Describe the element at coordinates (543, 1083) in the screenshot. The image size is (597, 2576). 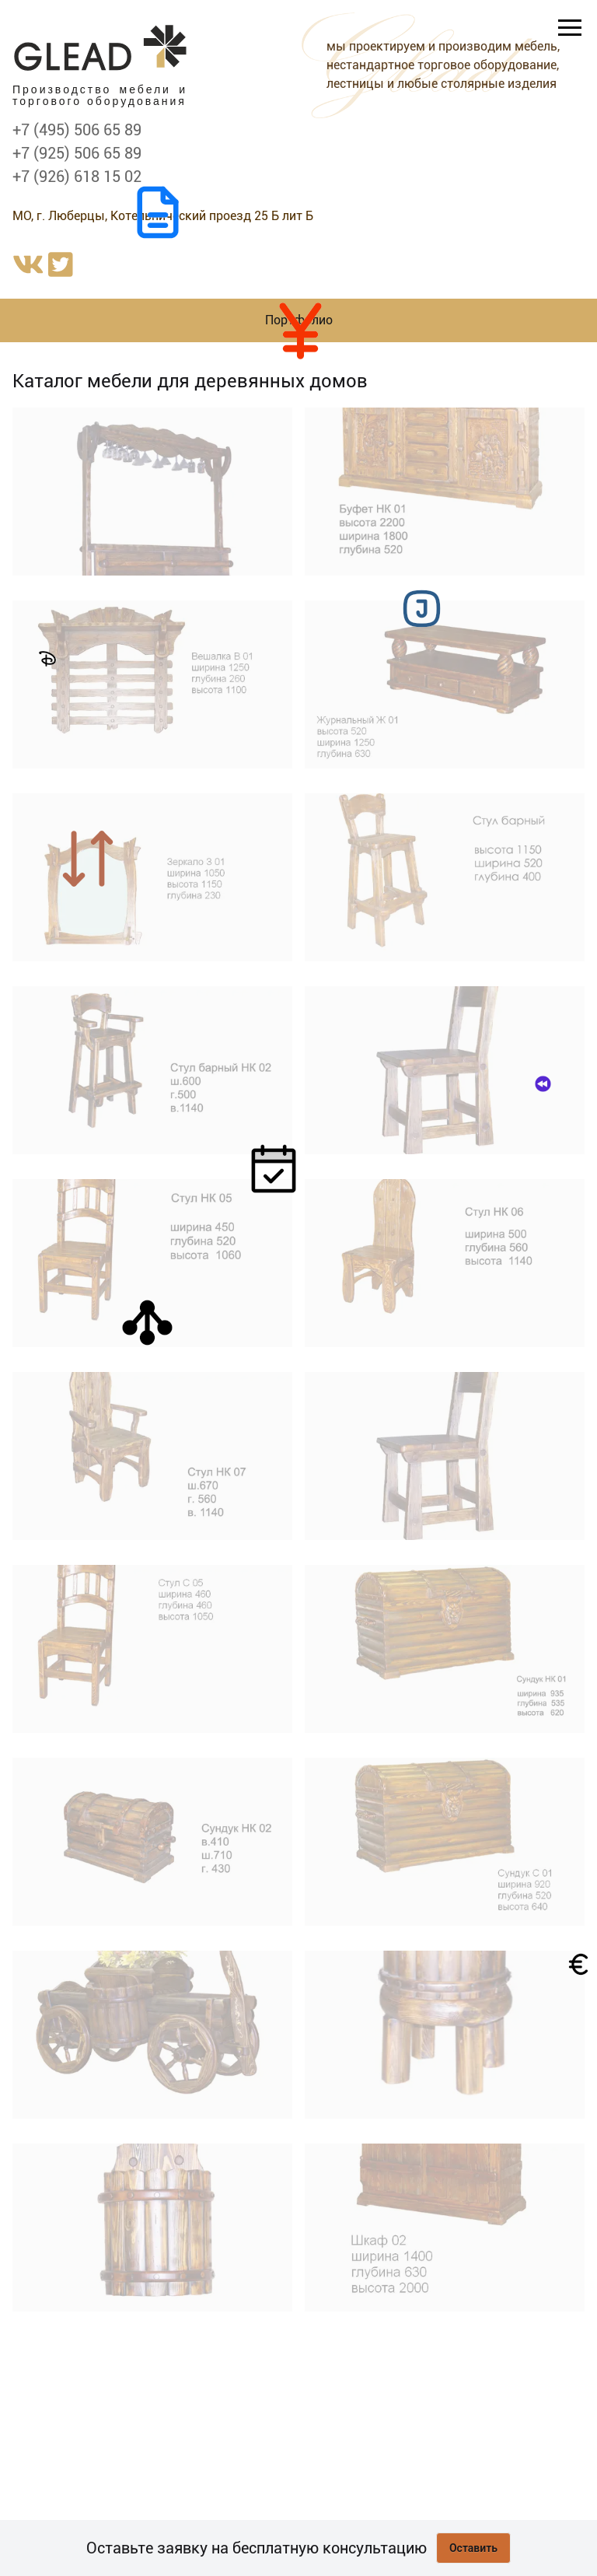
I see `skip to previous track` at that location.